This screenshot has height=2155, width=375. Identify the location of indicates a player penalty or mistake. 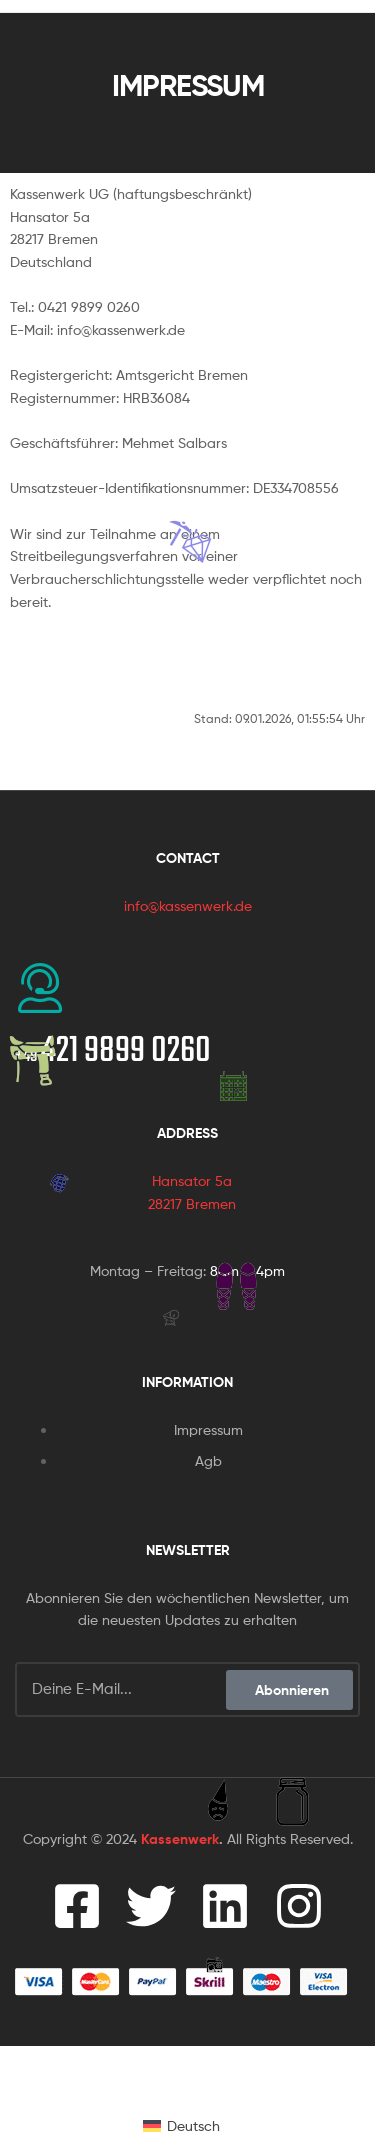
(218, 1800).